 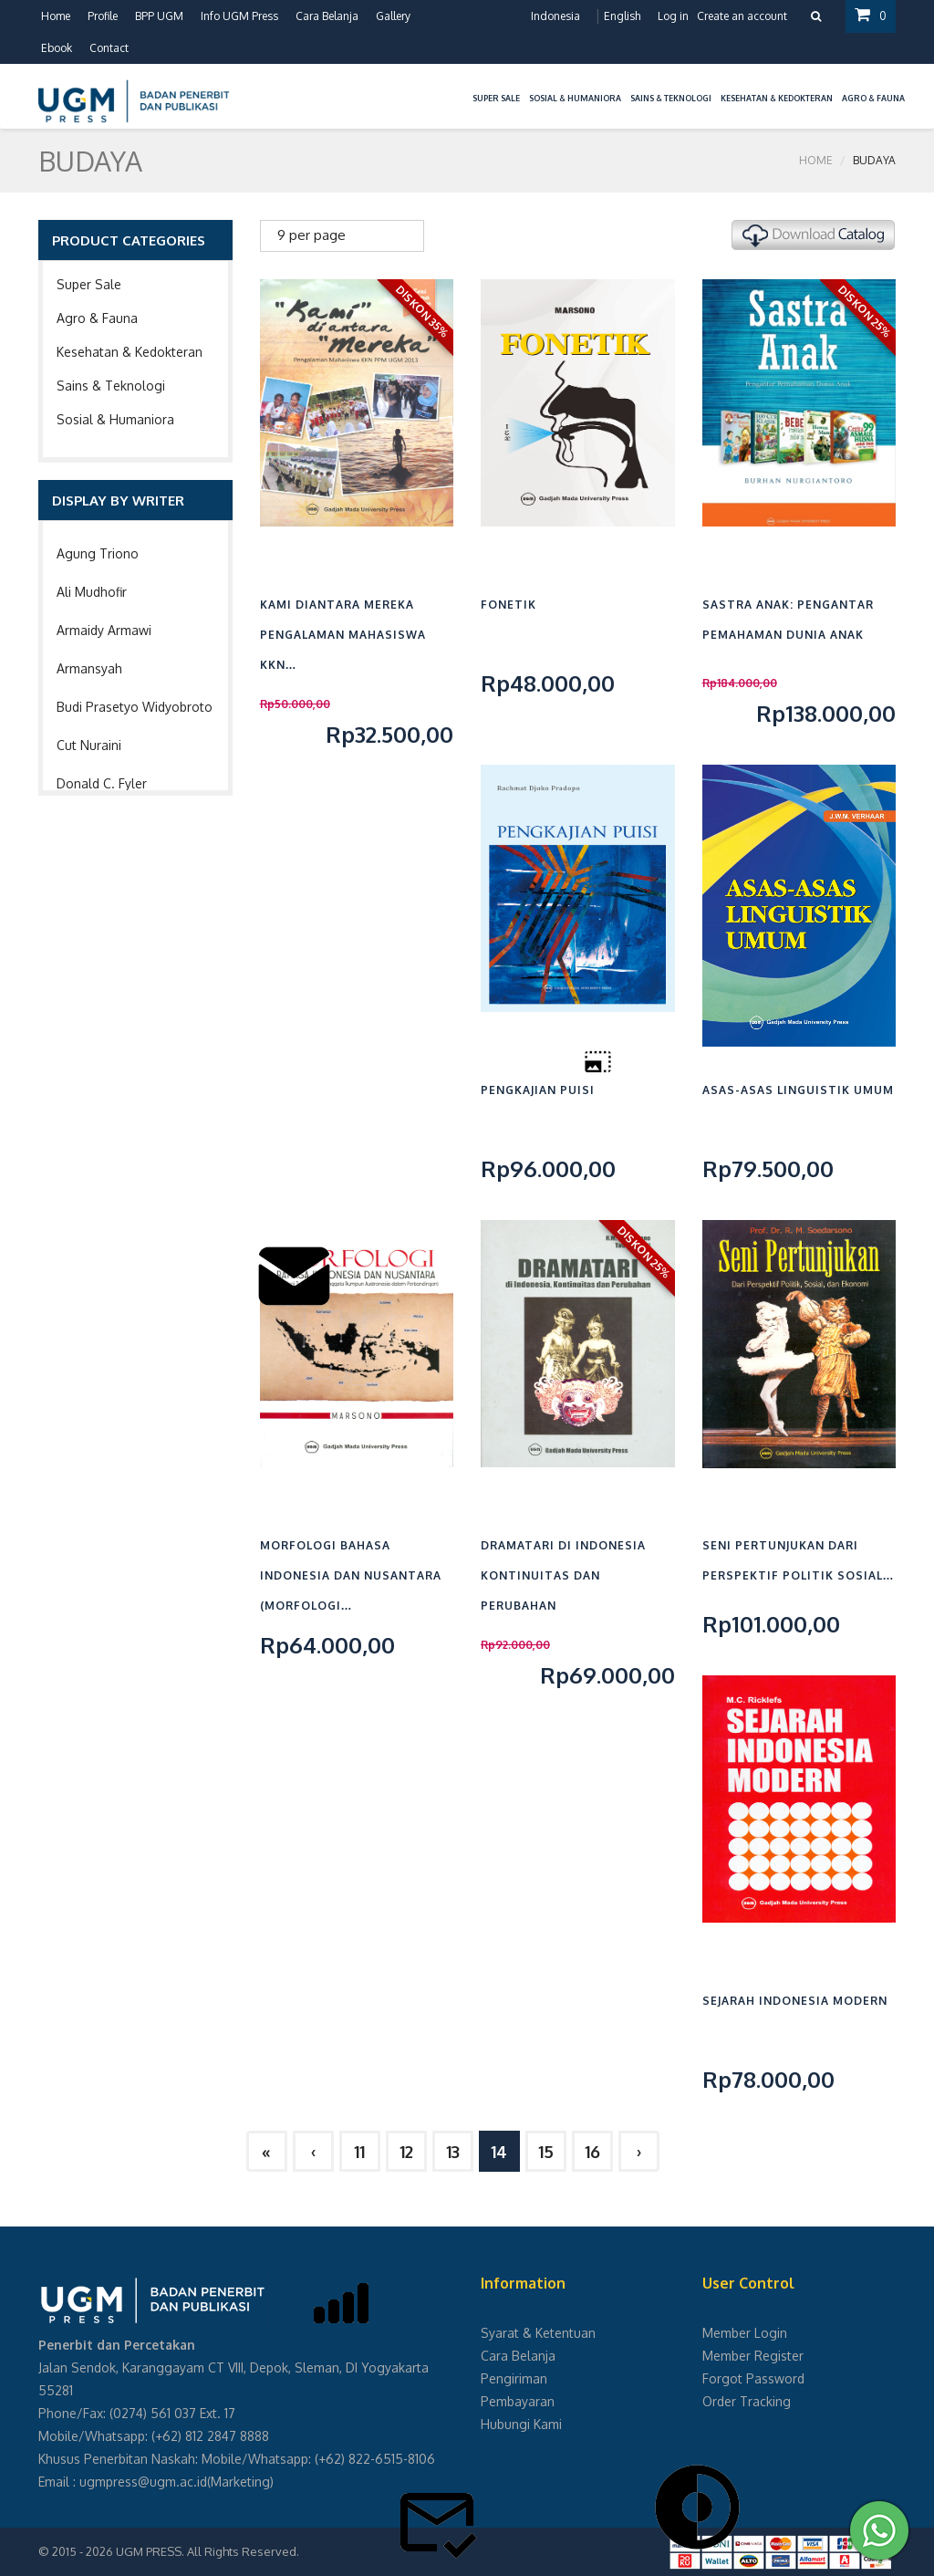 I want to click on mark an email as read, so click(x=437, y=2522).